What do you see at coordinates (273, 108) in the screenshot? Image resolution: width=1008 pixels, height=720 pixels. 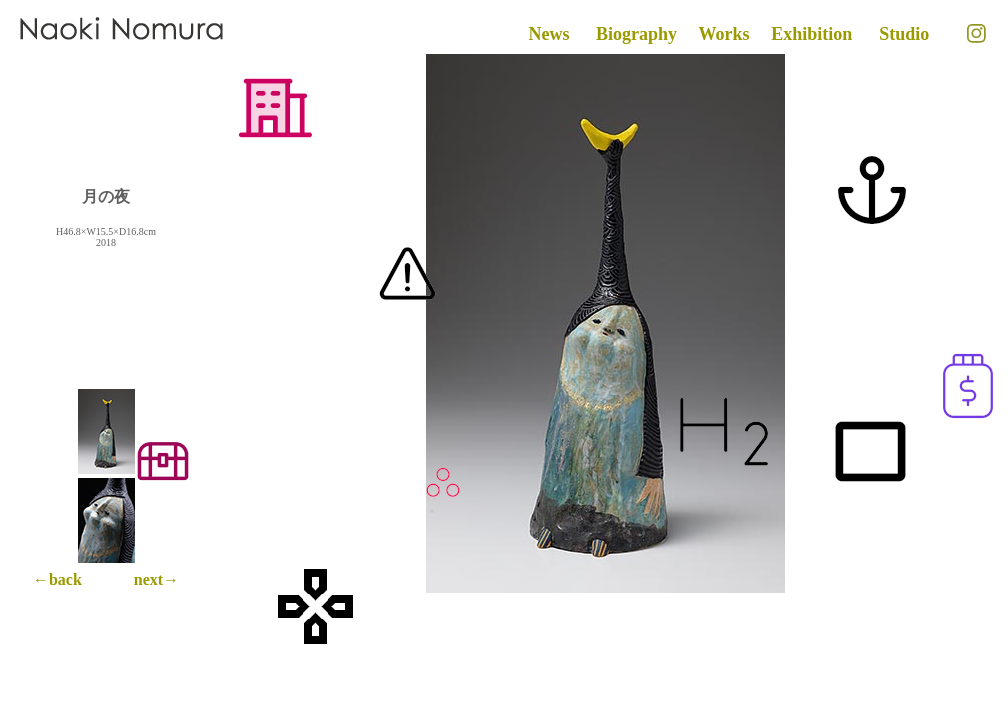 I see `view office or workplace location` at bounding box center [273, 108].